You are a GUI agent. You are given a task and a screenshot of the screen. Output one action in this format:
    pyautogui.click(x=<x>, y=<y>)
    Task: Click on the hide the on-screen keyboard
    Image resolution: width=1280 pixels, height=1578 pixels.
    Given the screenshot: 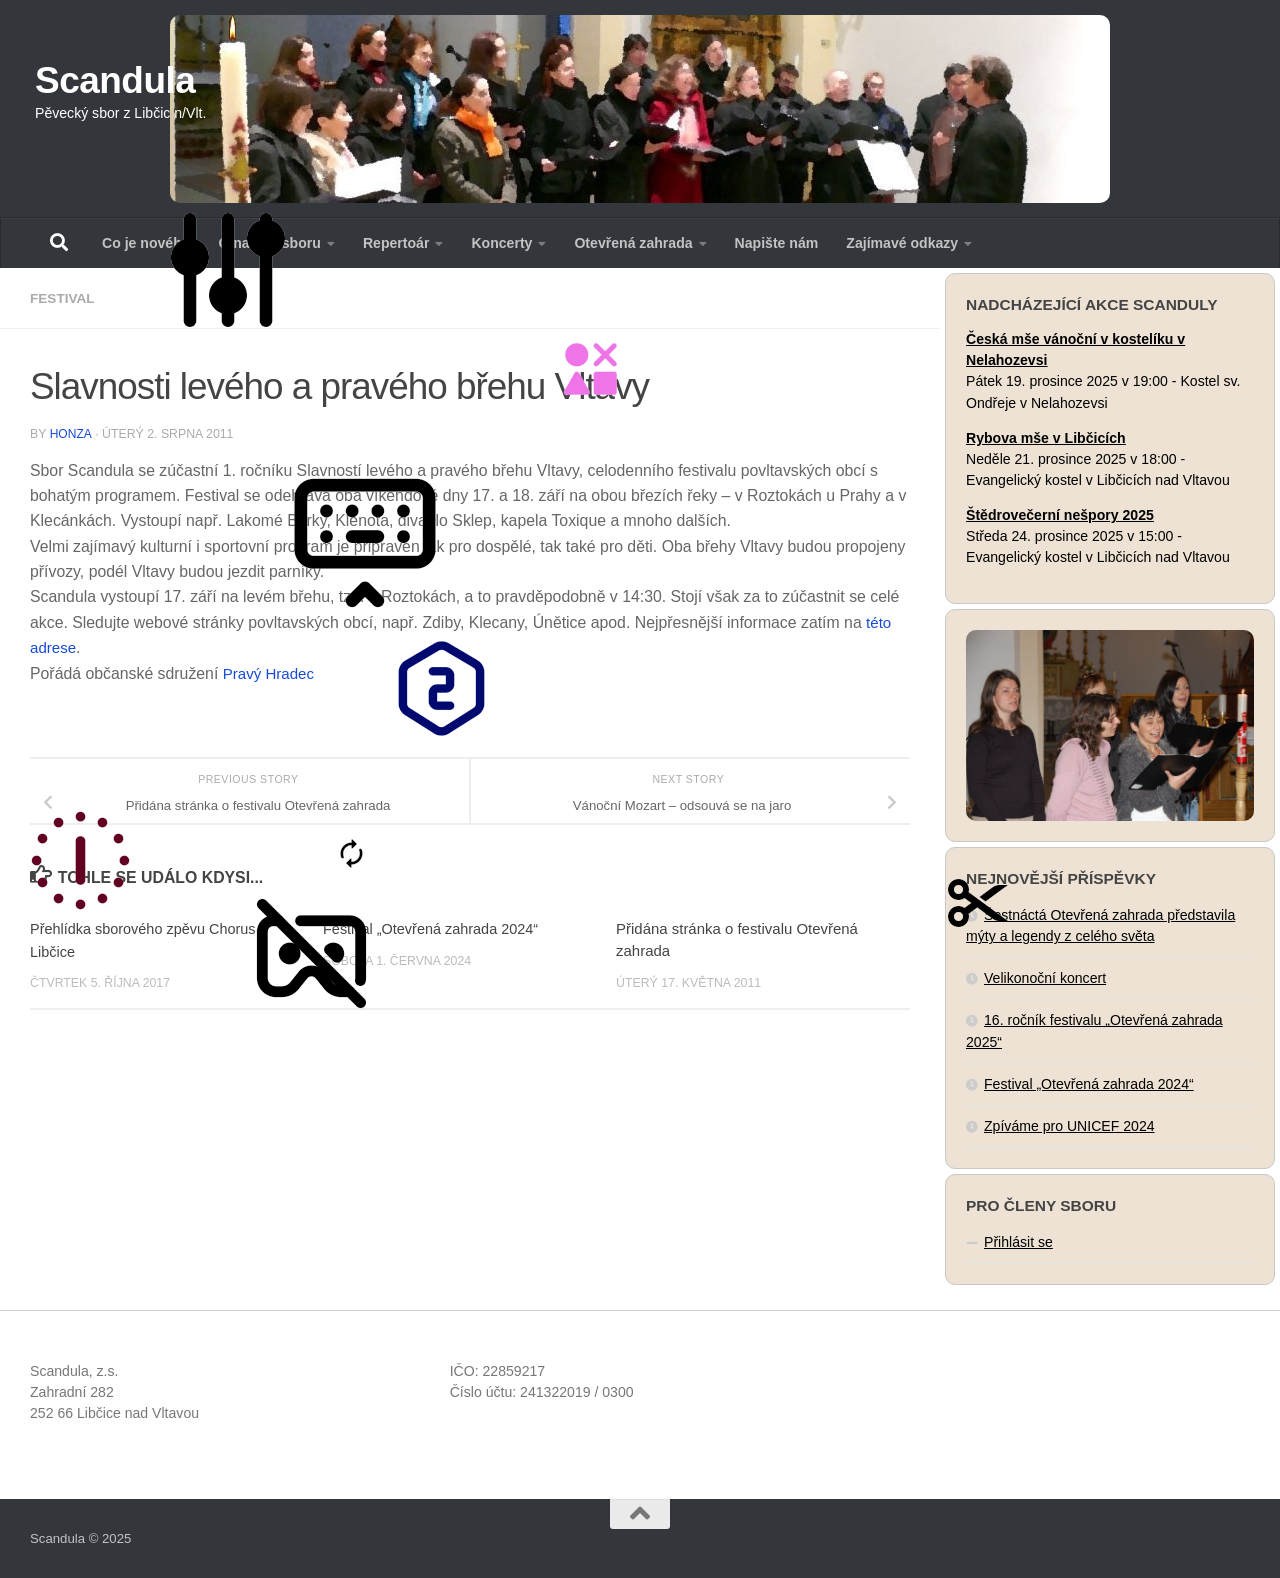 What is the action you would take?
    pyautogui.click(x=365, y=543)
    